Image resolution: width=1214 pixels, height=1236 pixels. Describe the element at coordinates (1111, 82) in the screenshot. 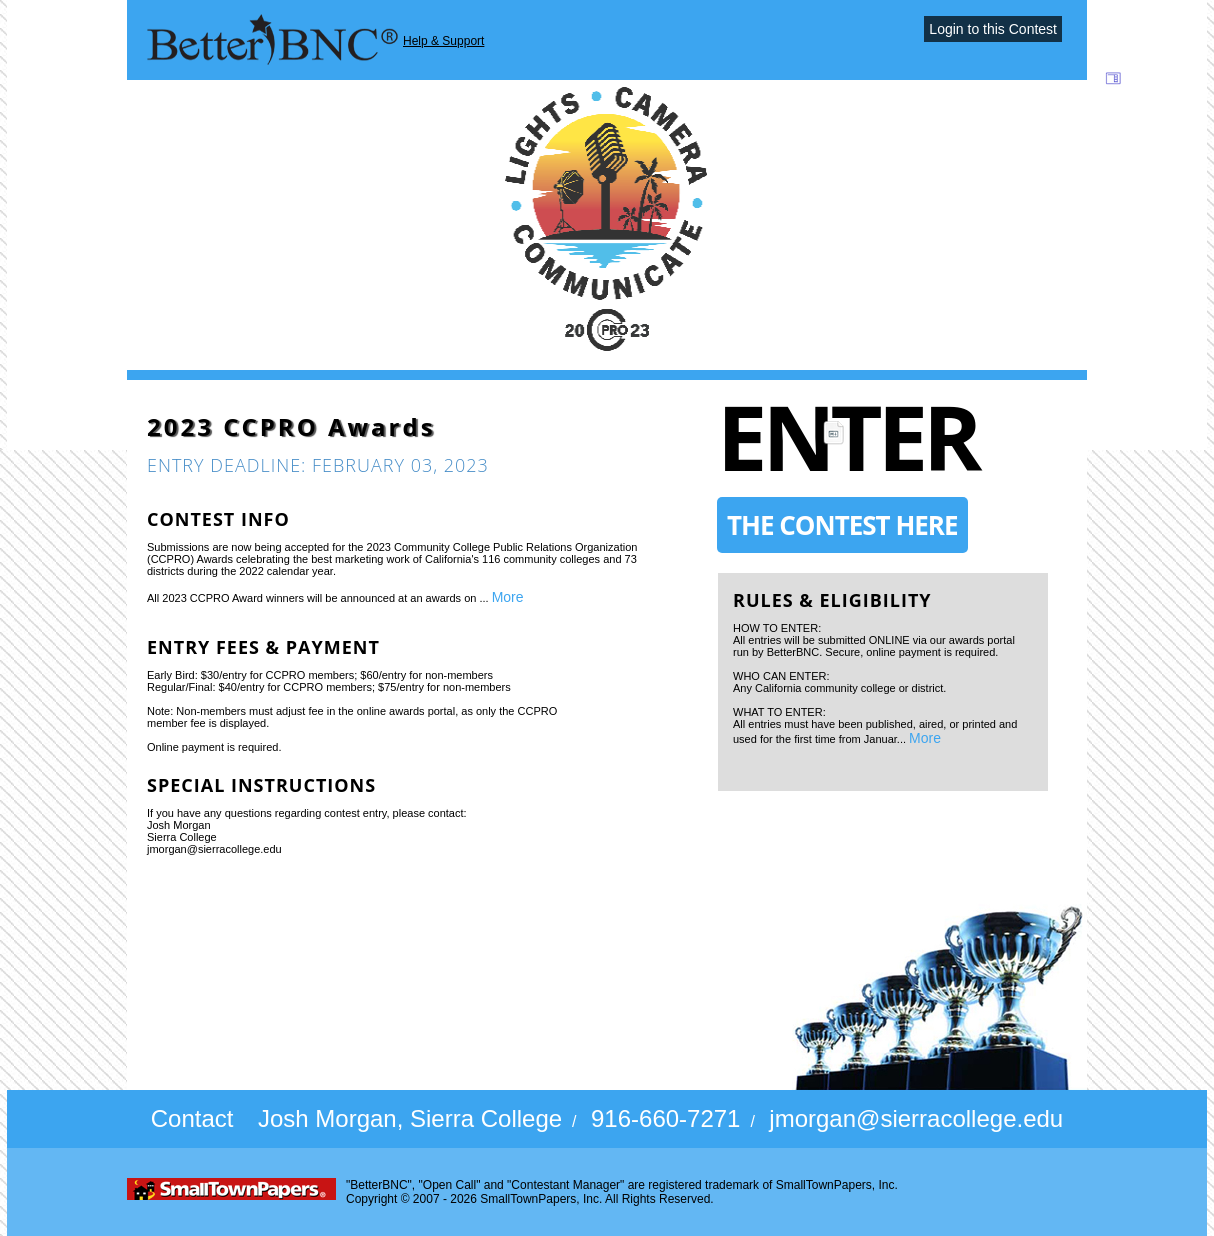

I see `filter media library content` at that location.